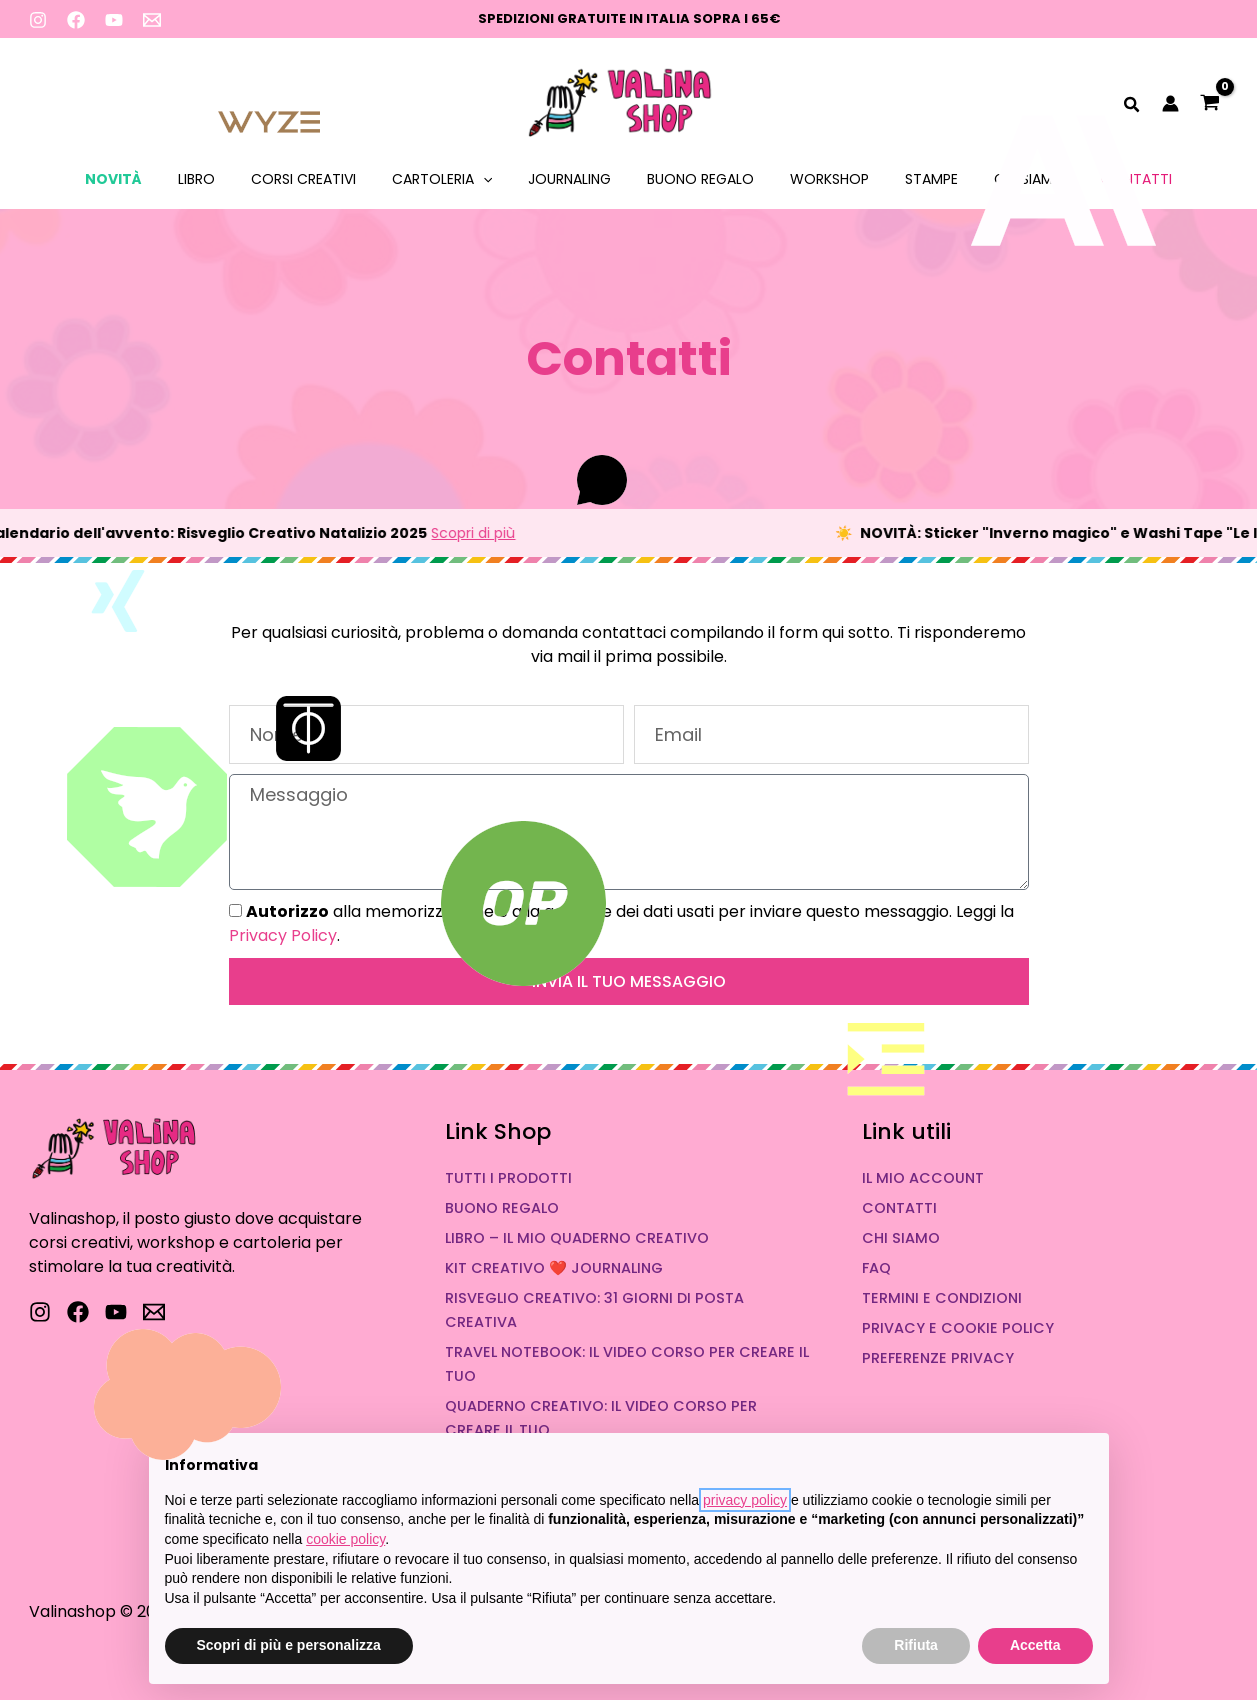  What do you see at coordinates (308, 728) in the screenshot?
I see `open zerotier network settings` at bounding box center [308, 728].